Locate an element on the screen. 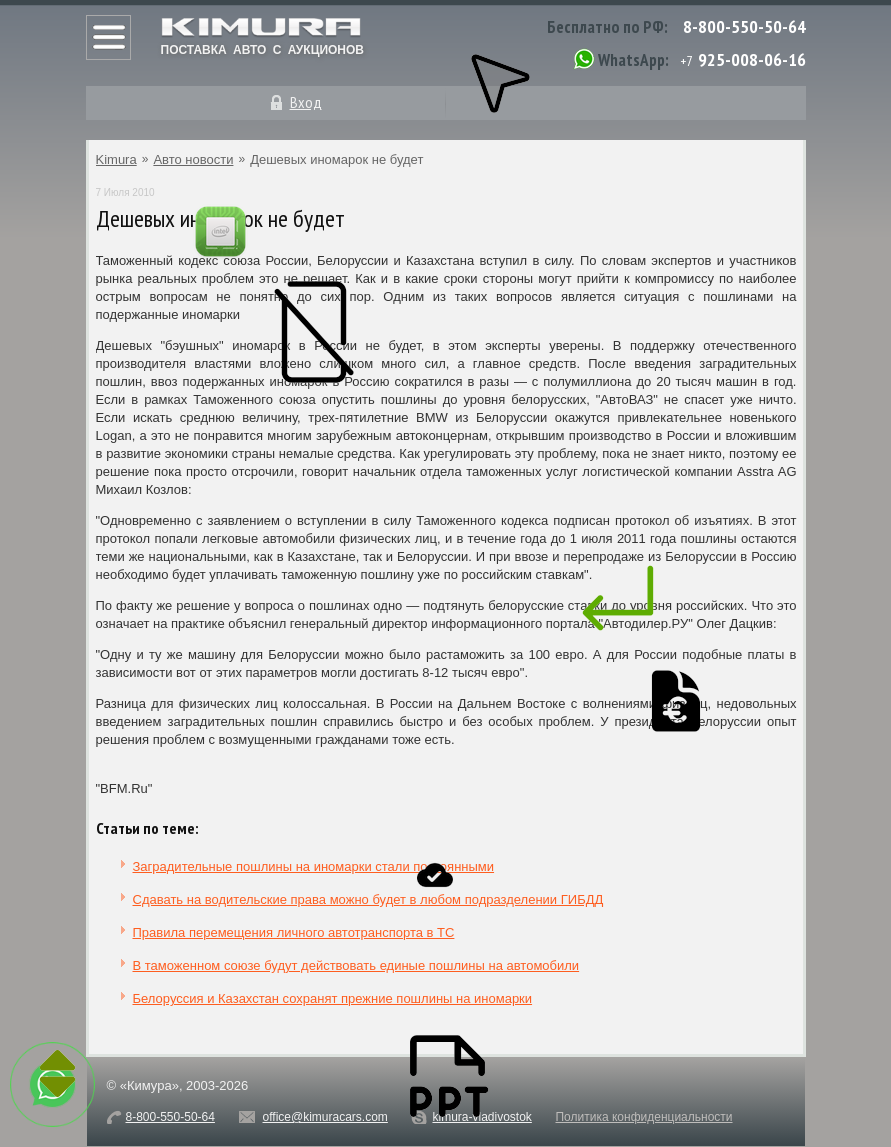 The image size is (891, 1147). open a PowerPoint presentation file is located at coordinates (447, 1079).